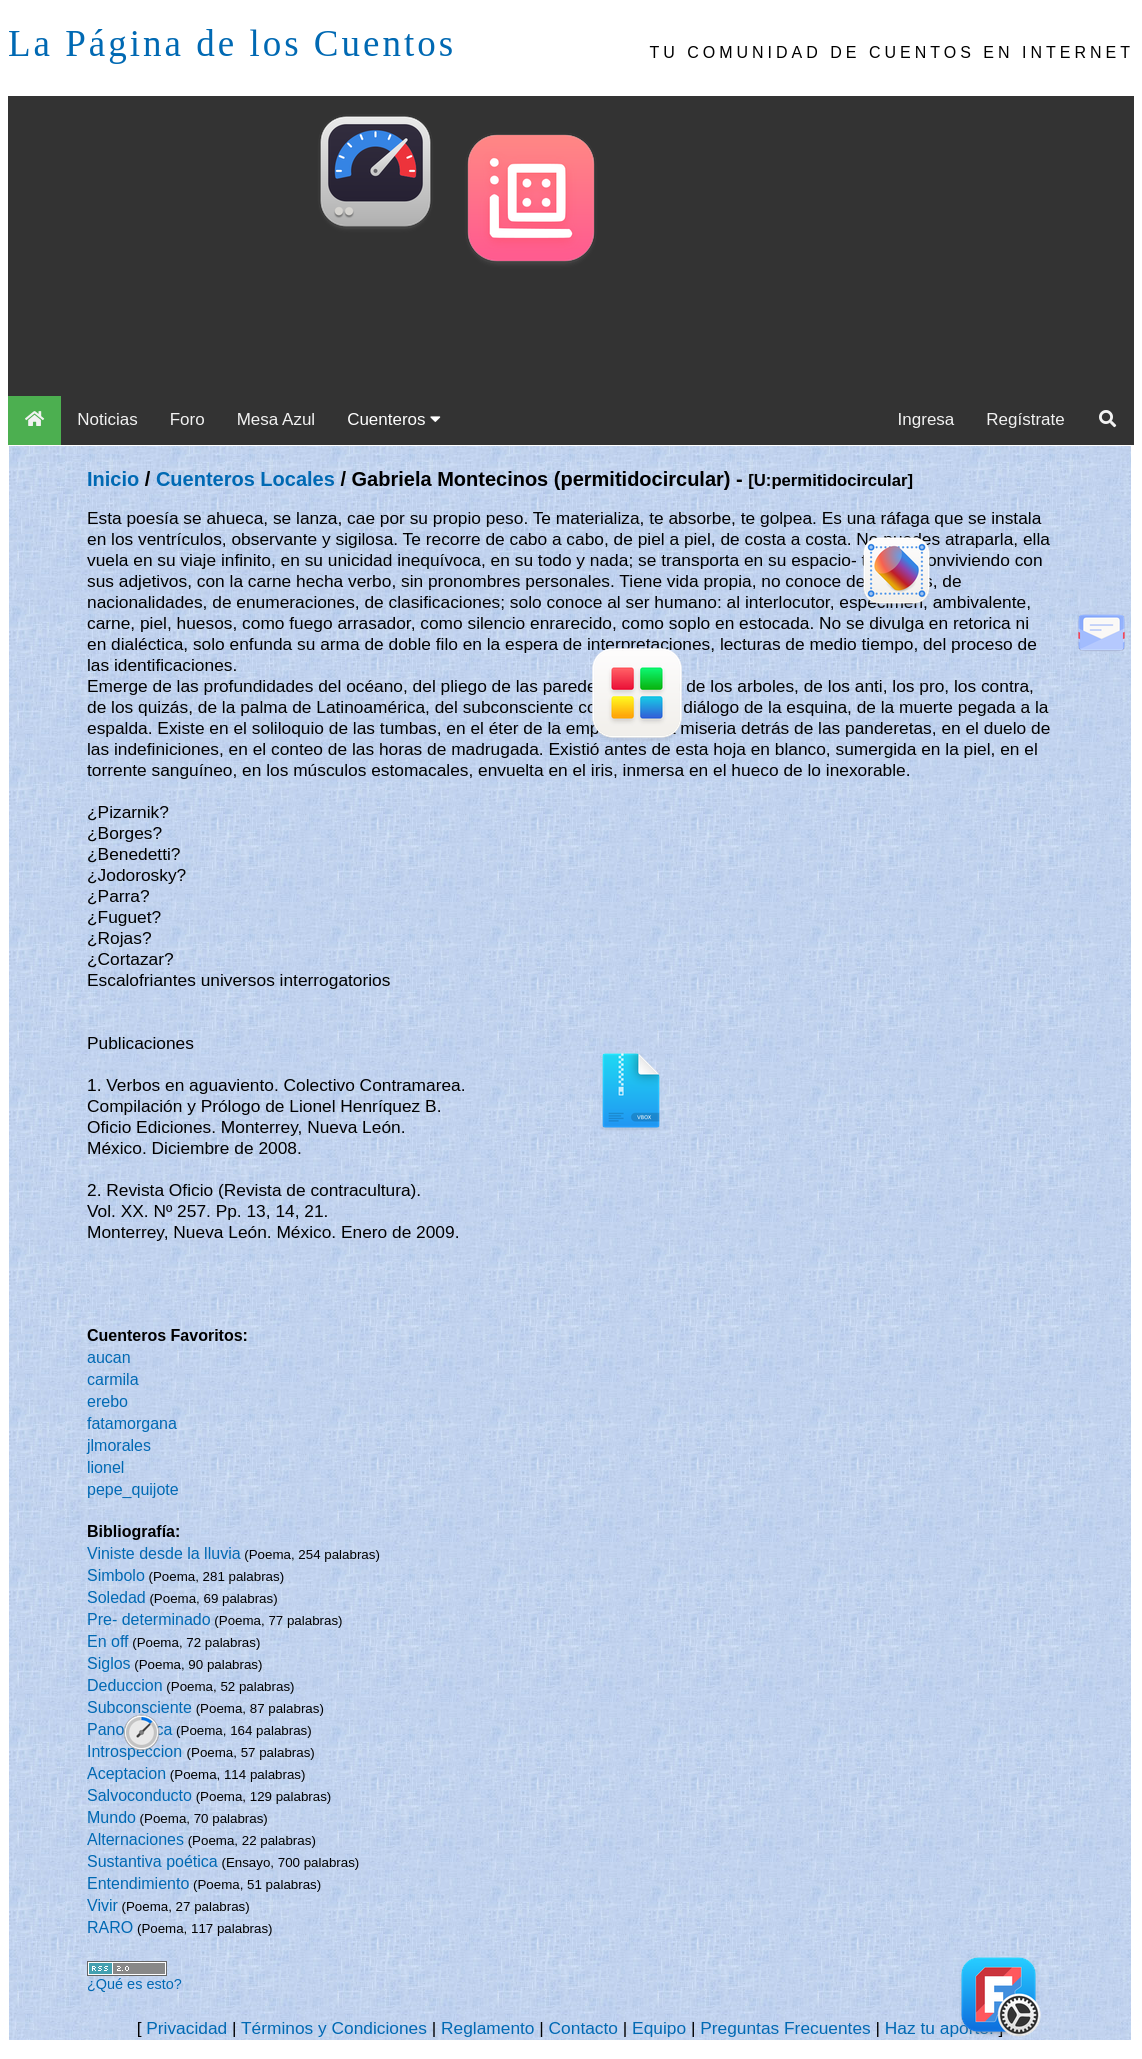 Image resolution: width=1142 pixels, height=2059 pixels. I want to click on open exhibit app for 3d model viewing, so click(896, 570).